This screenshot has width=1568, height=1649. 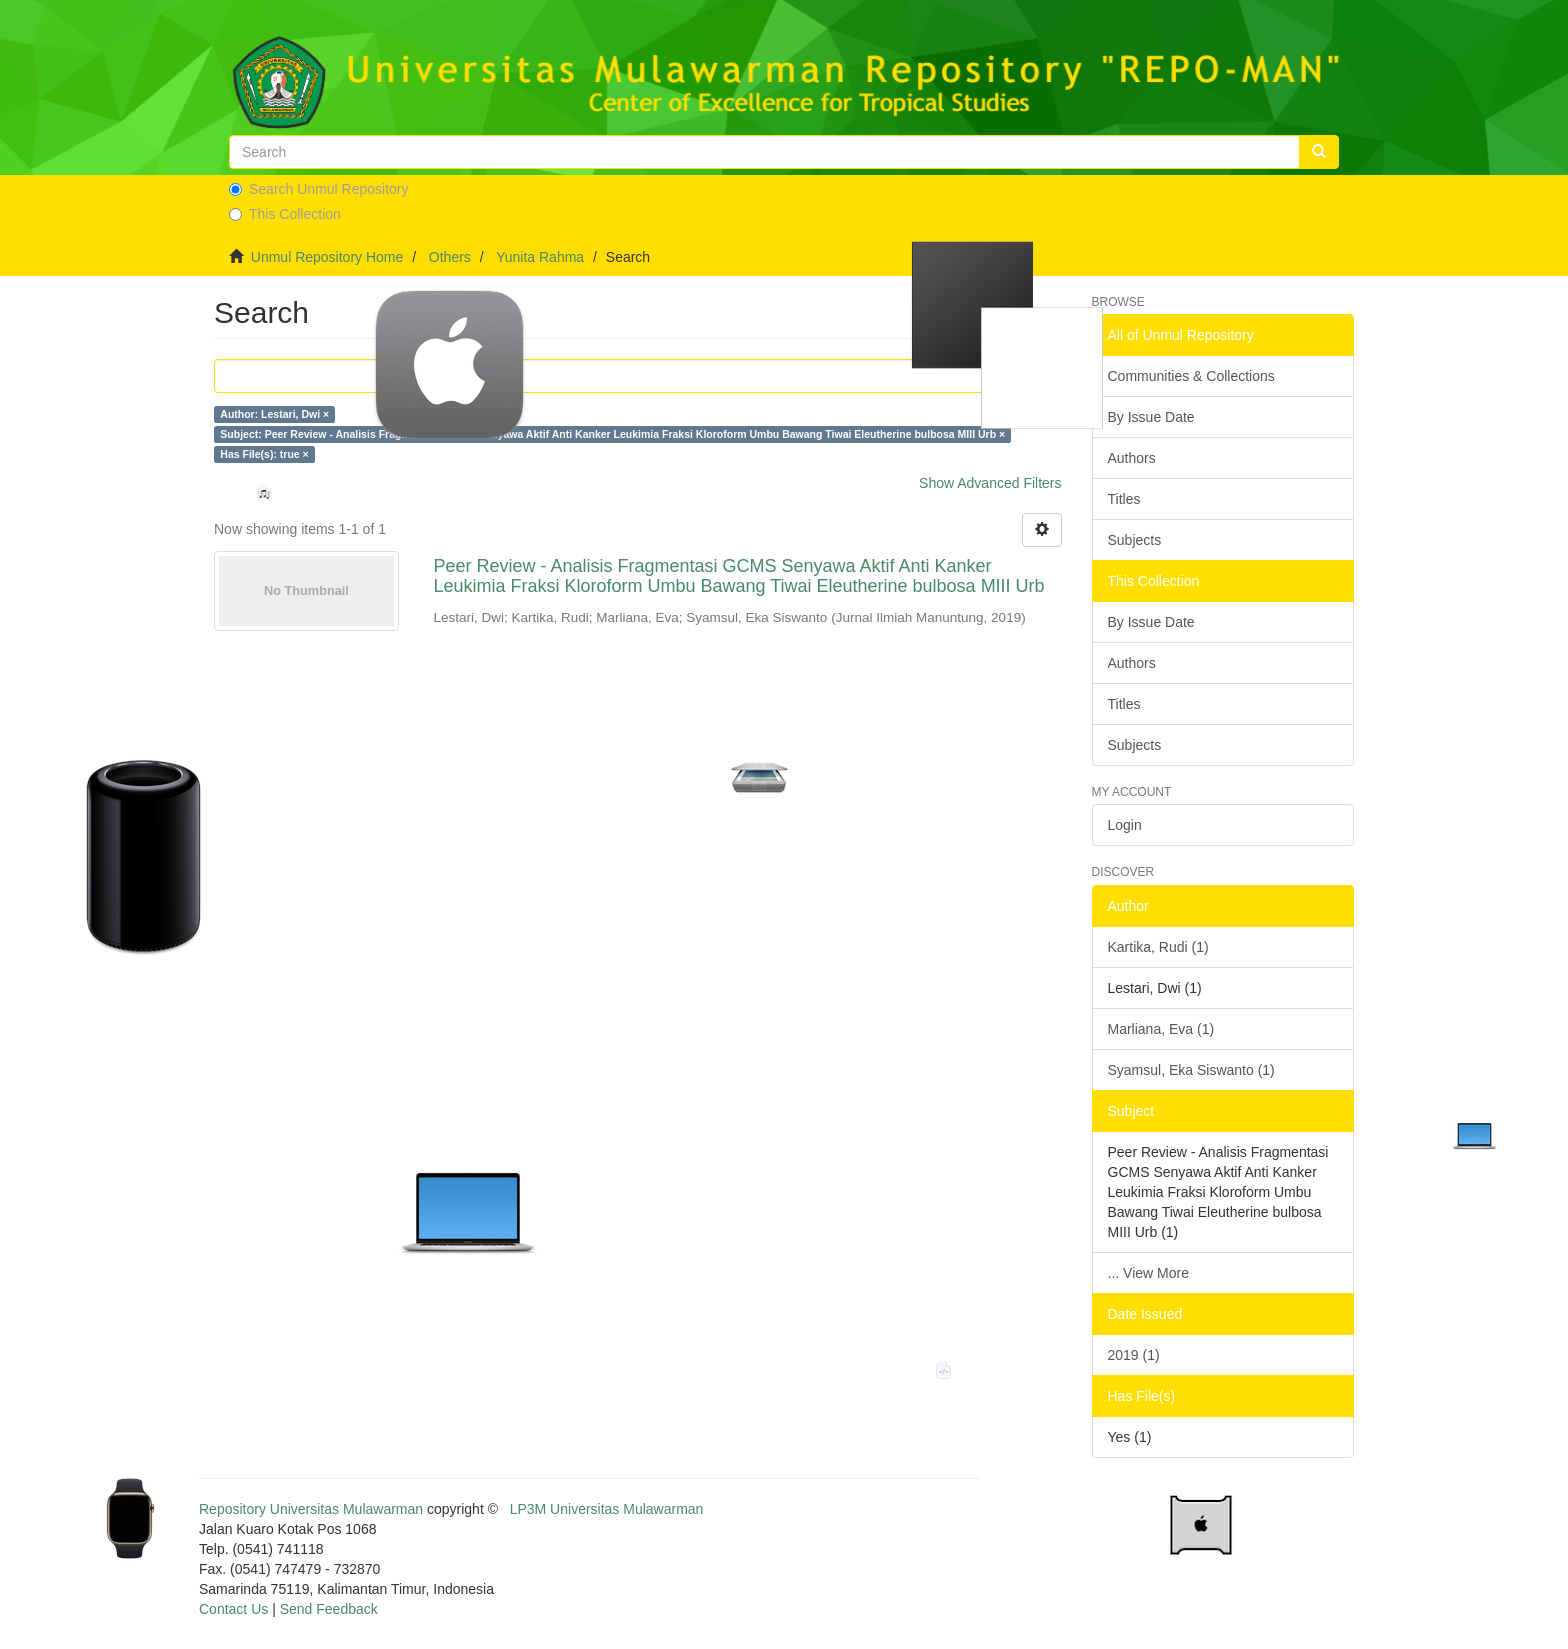 I want to click on toggle high contrast mode, so click(x=1007, y=340).